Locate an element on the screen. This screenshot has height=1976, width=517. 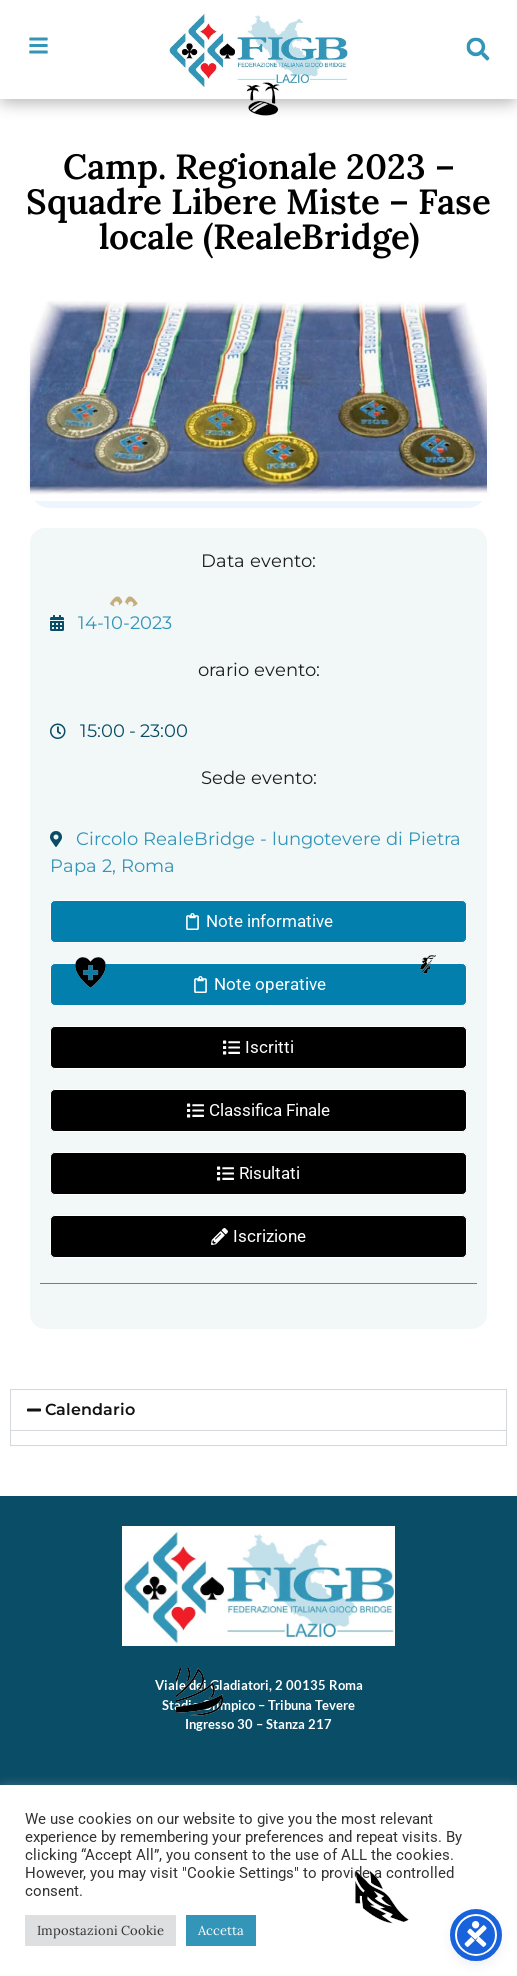
indicates a worried or anxious state is located at coordinates (123, 602).